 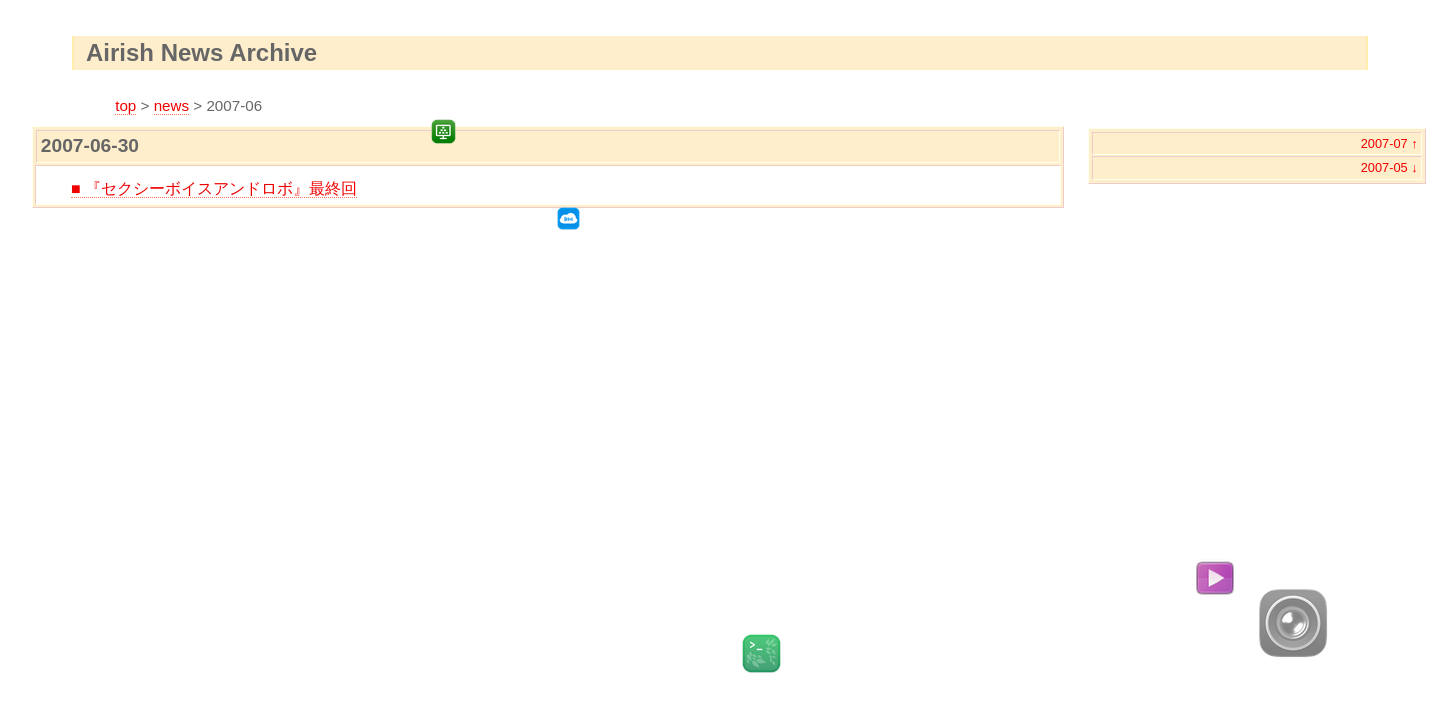 What do you see at coordinates (761, 653) in the screenshot?
I see `open ptyxis terminal emulator` at bounding box center [761, 653].